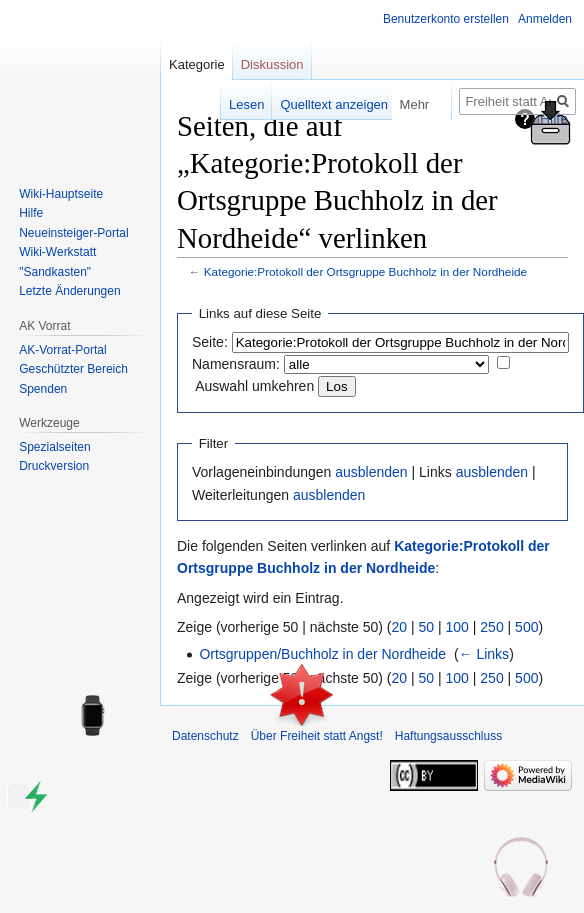 This screenshot has width=584, height=913. Describe the element at coordinates (38, 796) in the screenshot. I see `battery at 40% and currently charging` at that location.